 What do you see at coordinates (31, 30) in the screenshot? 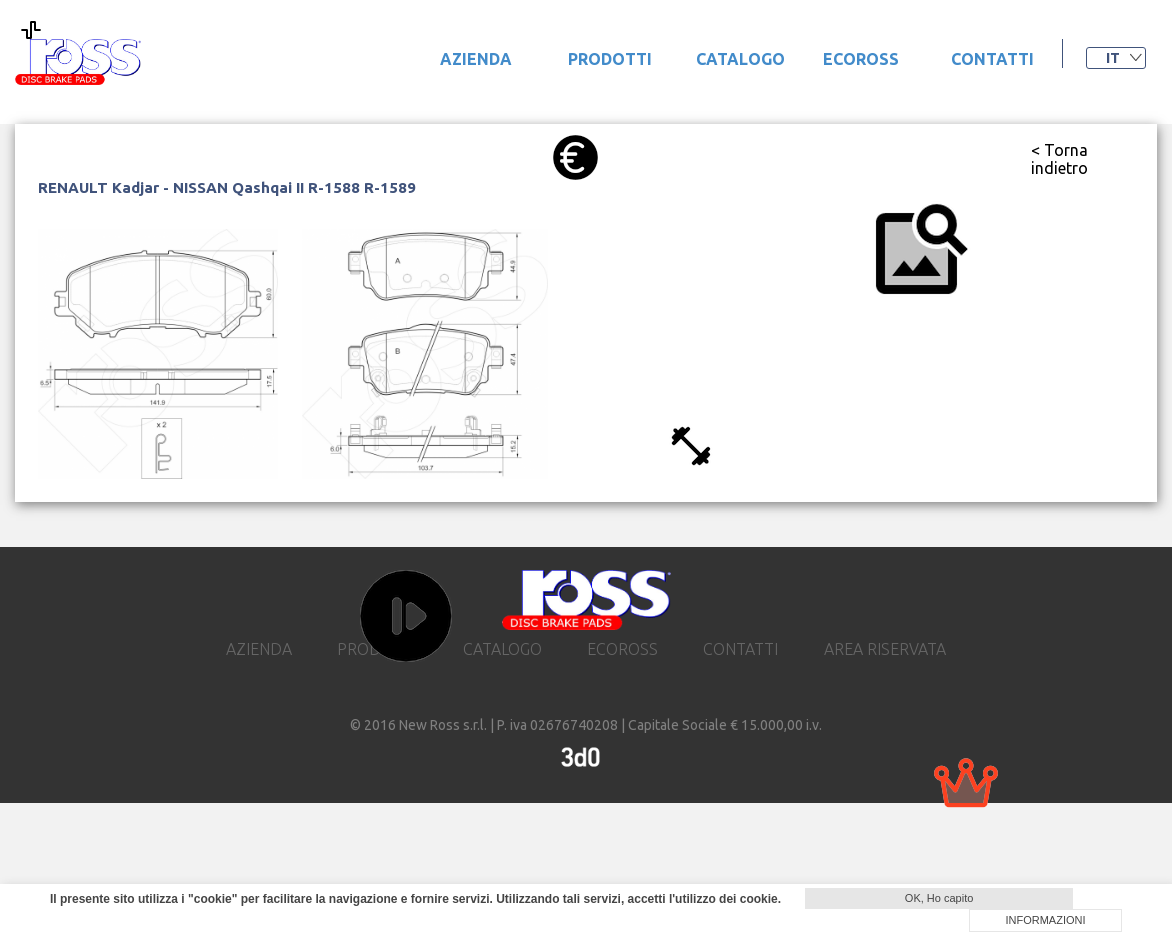
I see `toggle square wave signal output` at bounding box center [31, 30].